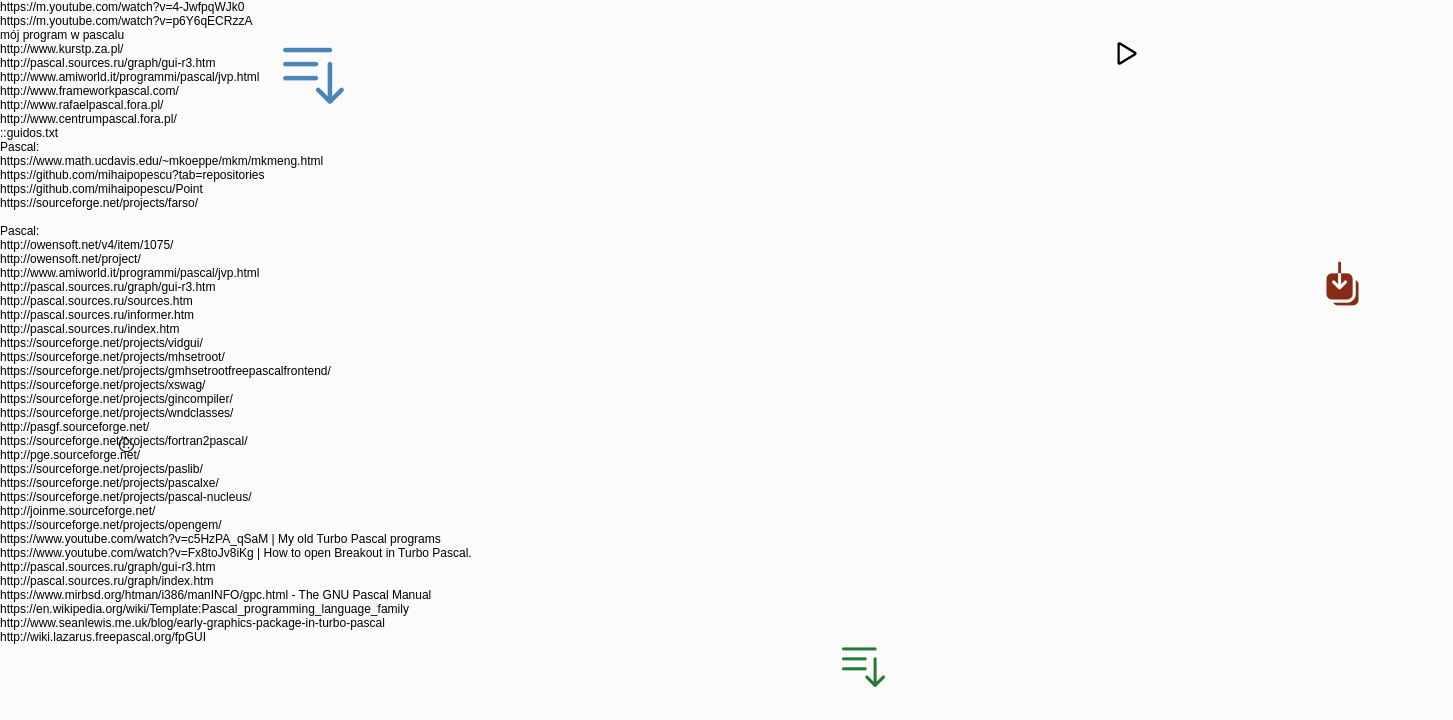 This screenshot has width=1453, height=720. What do you see at coordinates (863, 665) in the screenshot?
I see `sort list in descending order` at bounding box center [863, 665].